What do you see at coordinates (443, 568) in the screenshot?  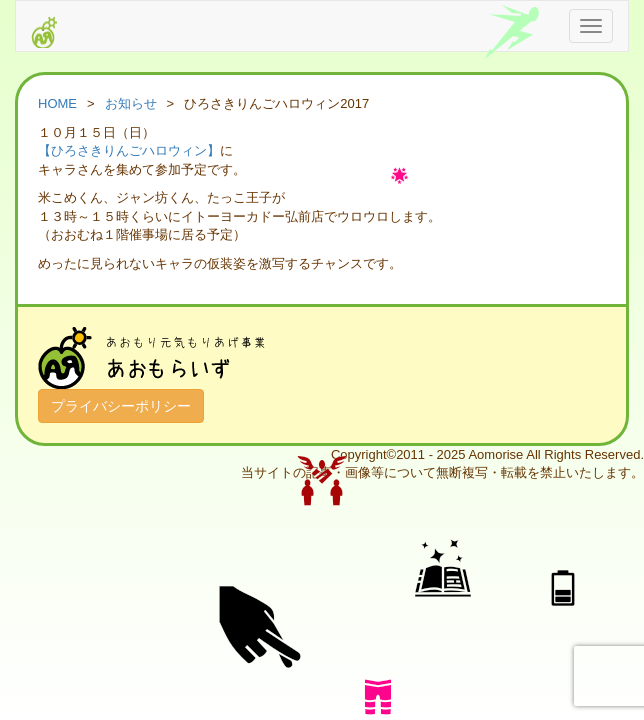 I see `open your spell book or magic abilities` at bounding box center [443, 568].